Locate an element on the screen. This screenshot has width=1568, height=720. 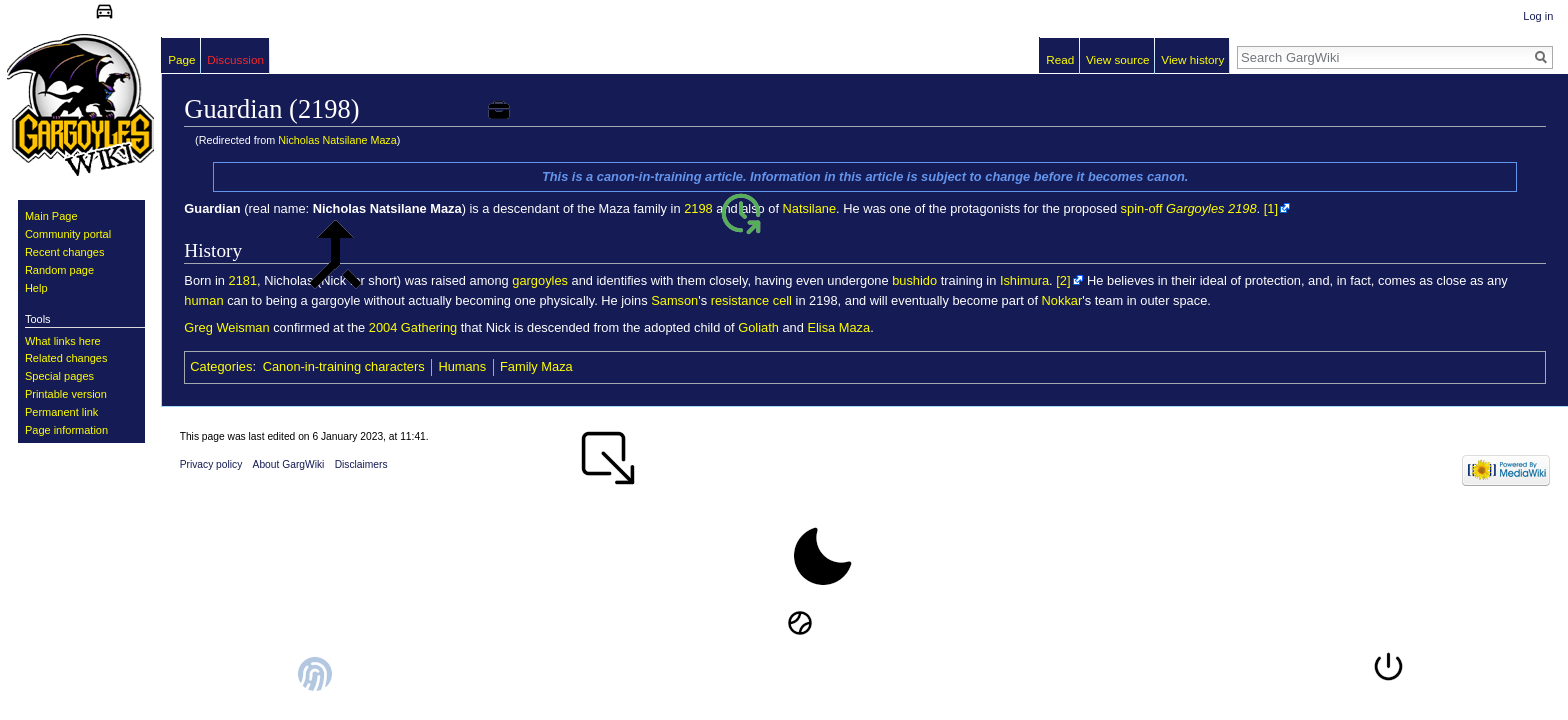
access work or business-related content is located at coordinates (499, 110).